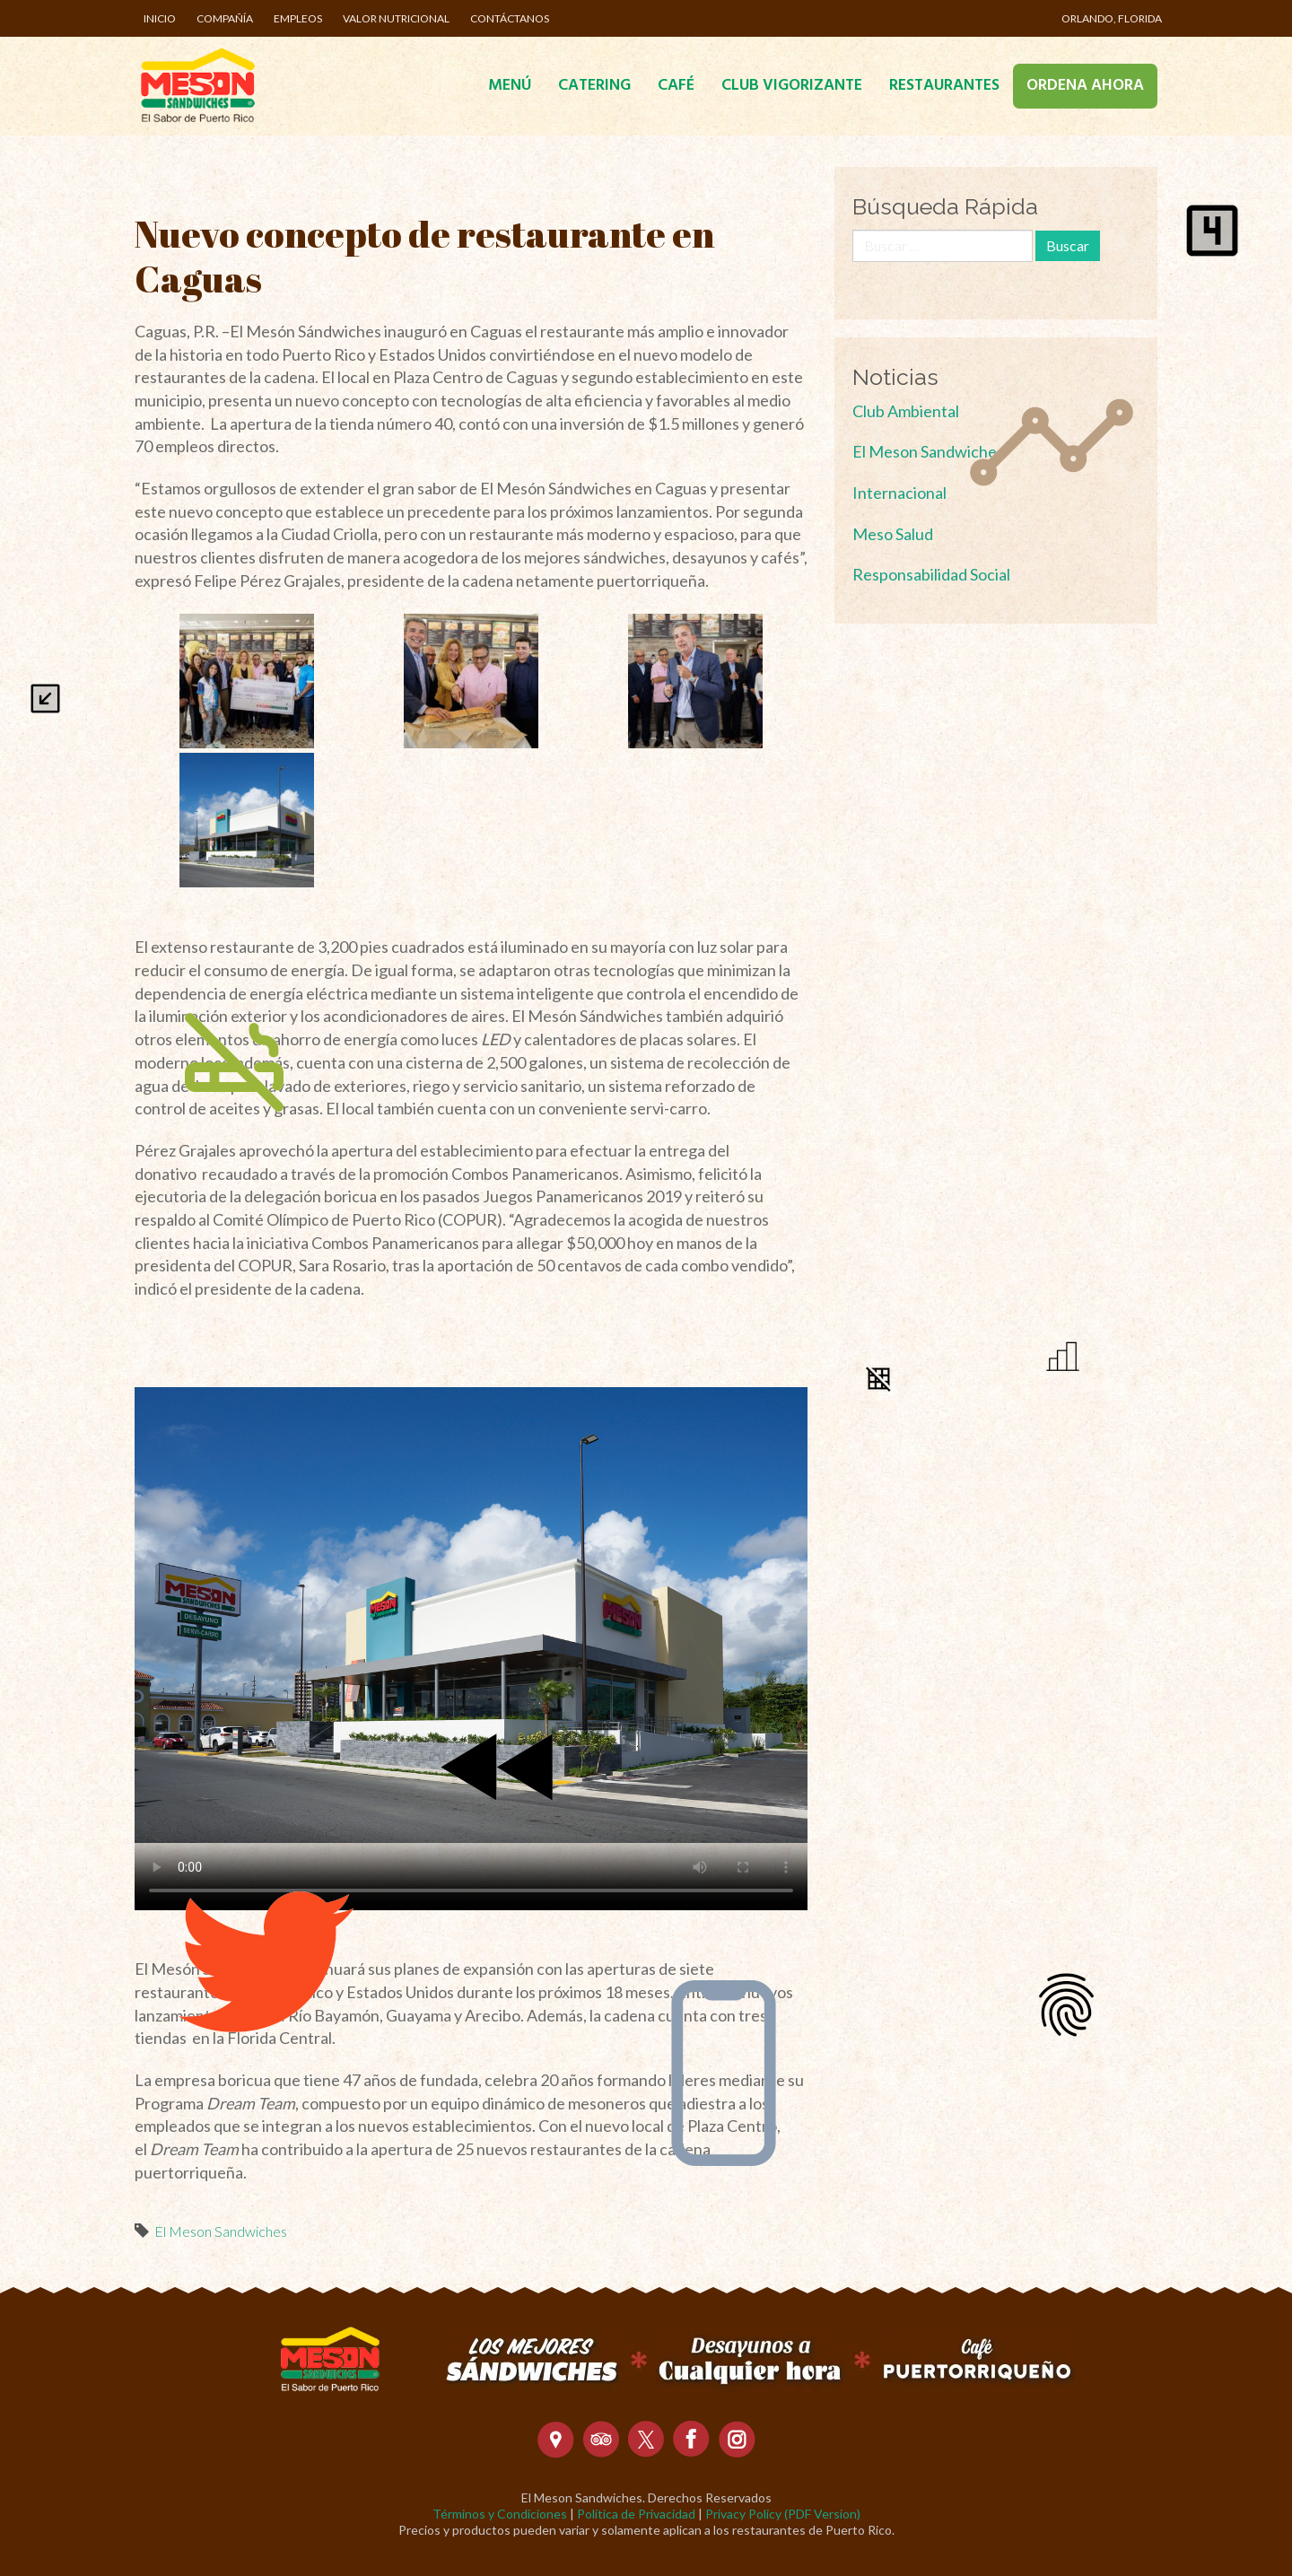 The image size is (1292, 2576). What do you see at coordinates (496, 1767) in the screenshot?
I see `skip to previous track` at bounding box center [496, 1767].